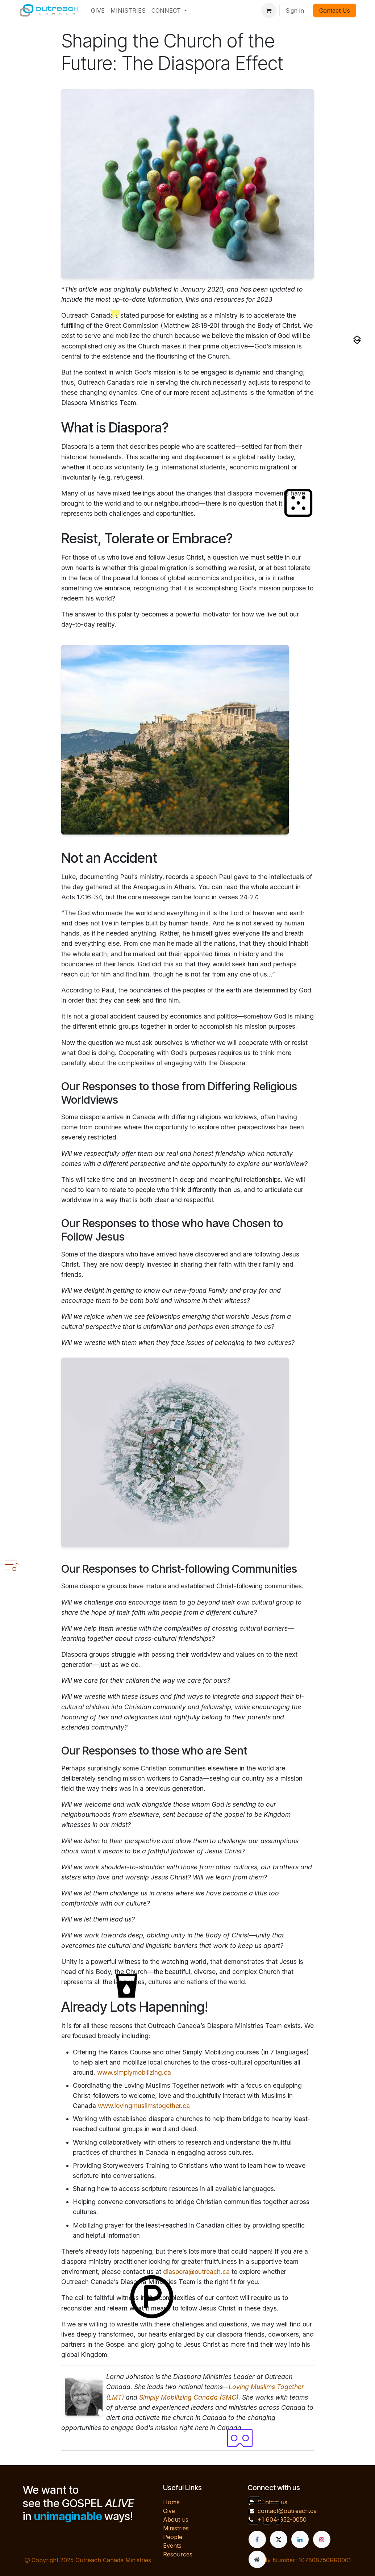 The height and width of the screenshot is (2576, 375). What do you see at coordinates (152, 2297) in the screenshot?
I see `find nearby parking locations` at bounding box center [152, 2297].